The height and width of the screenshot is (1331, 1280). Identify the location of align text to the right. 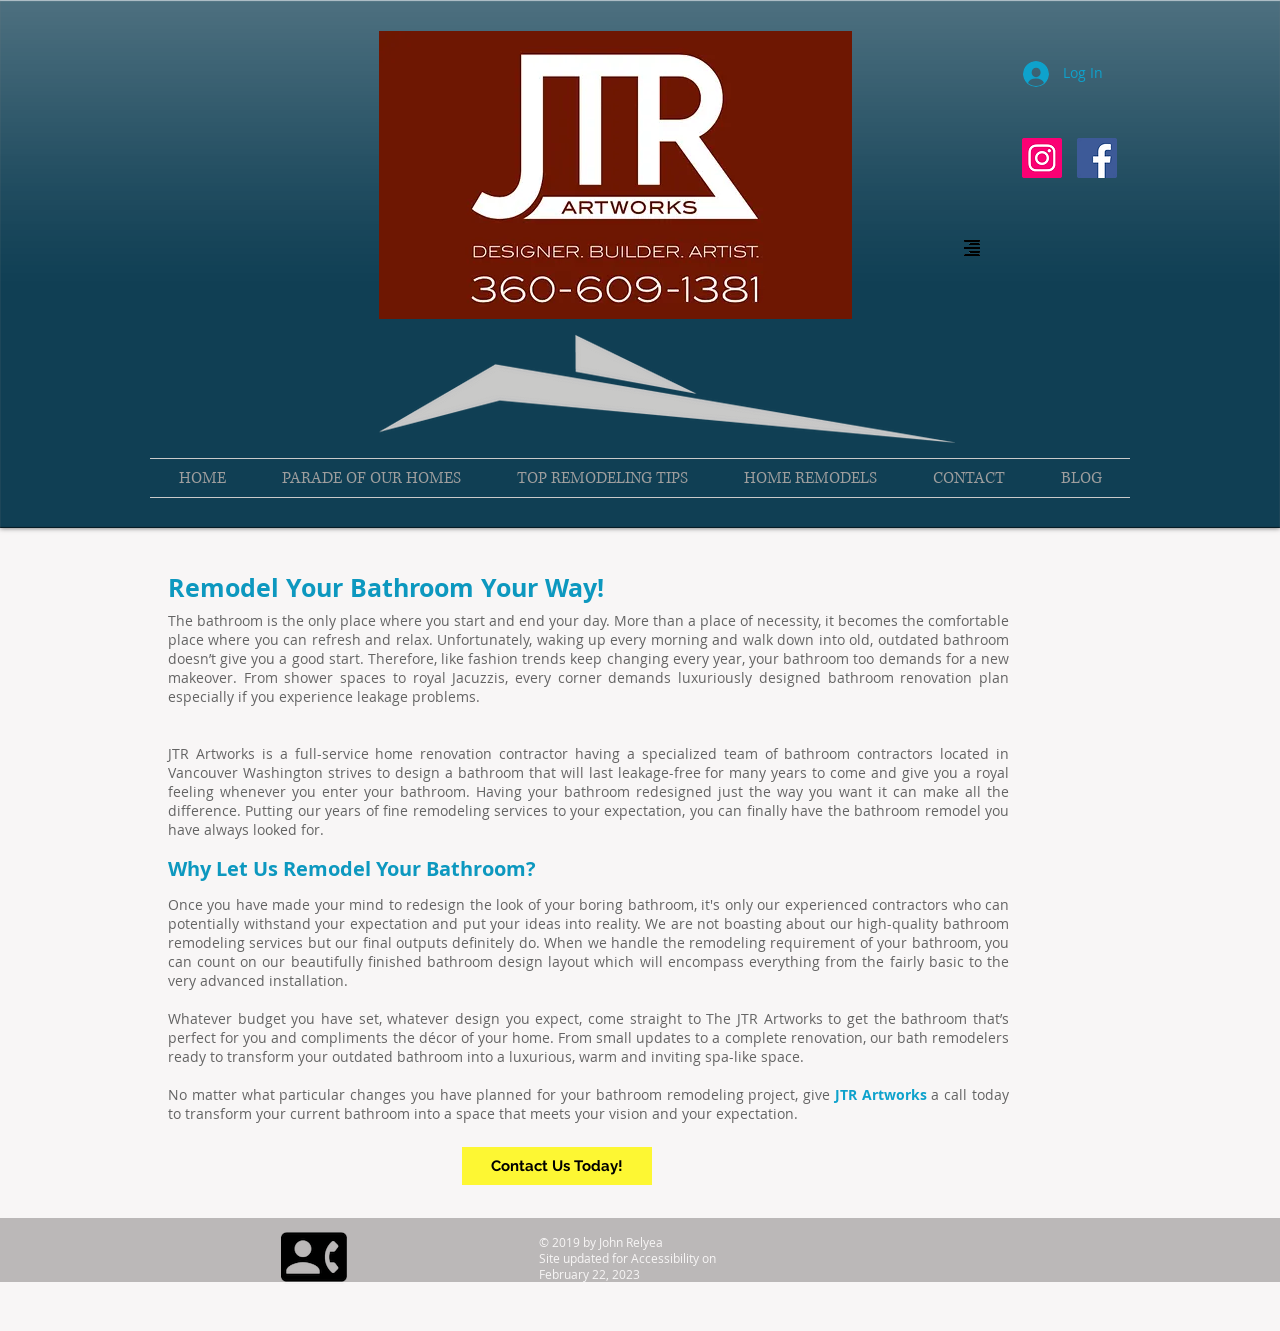
(972, 248).